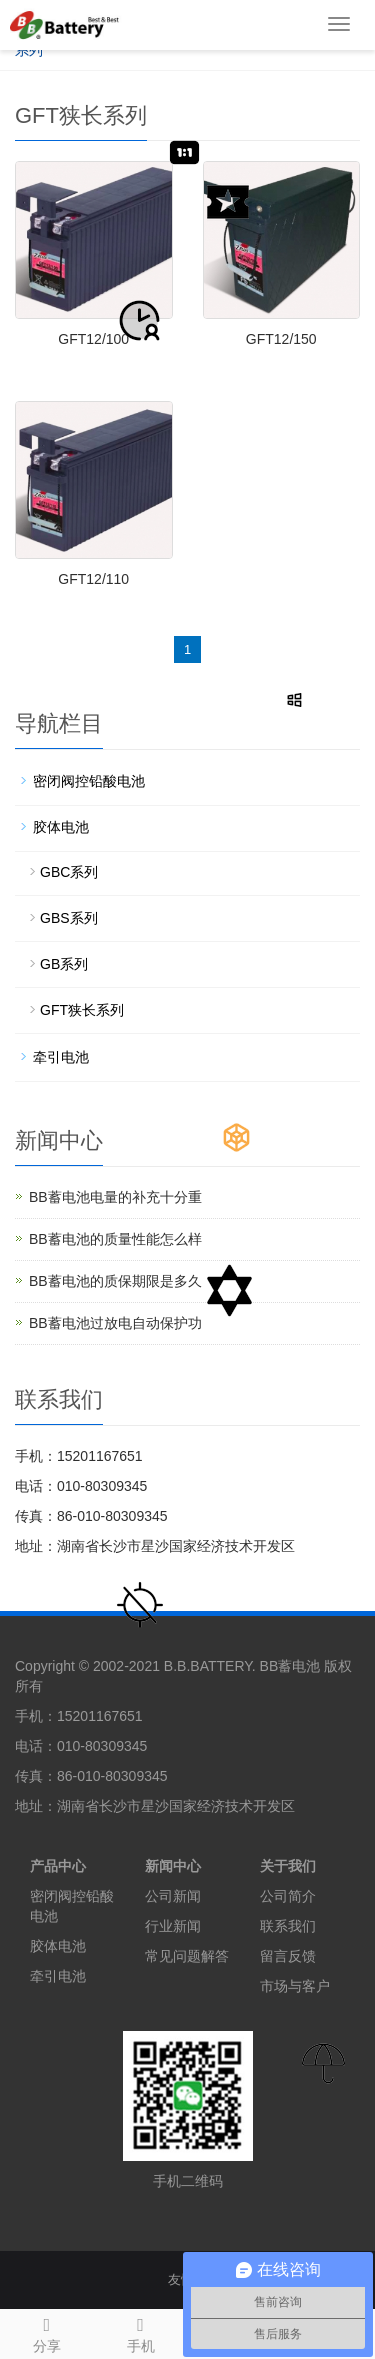 The width and height of the screenshot is (375, 2359). What do you see at coordinates (236, 1137) in the screenshot?
I see `open NetBeans IDE` at bounding box center [236, 1137].